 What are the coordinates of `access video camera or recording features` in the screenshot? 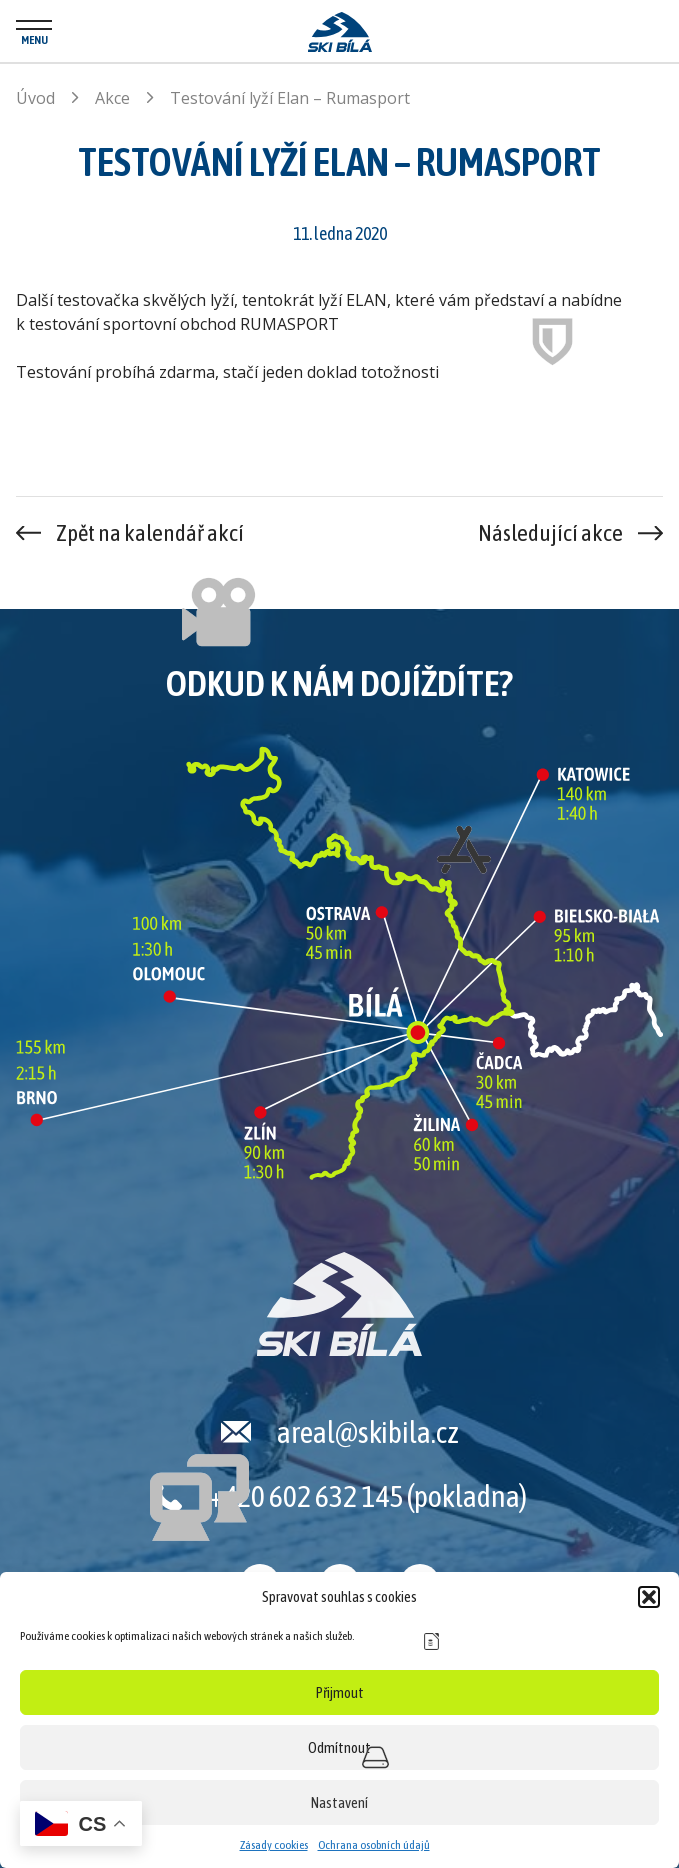 It's located at (221, 612).